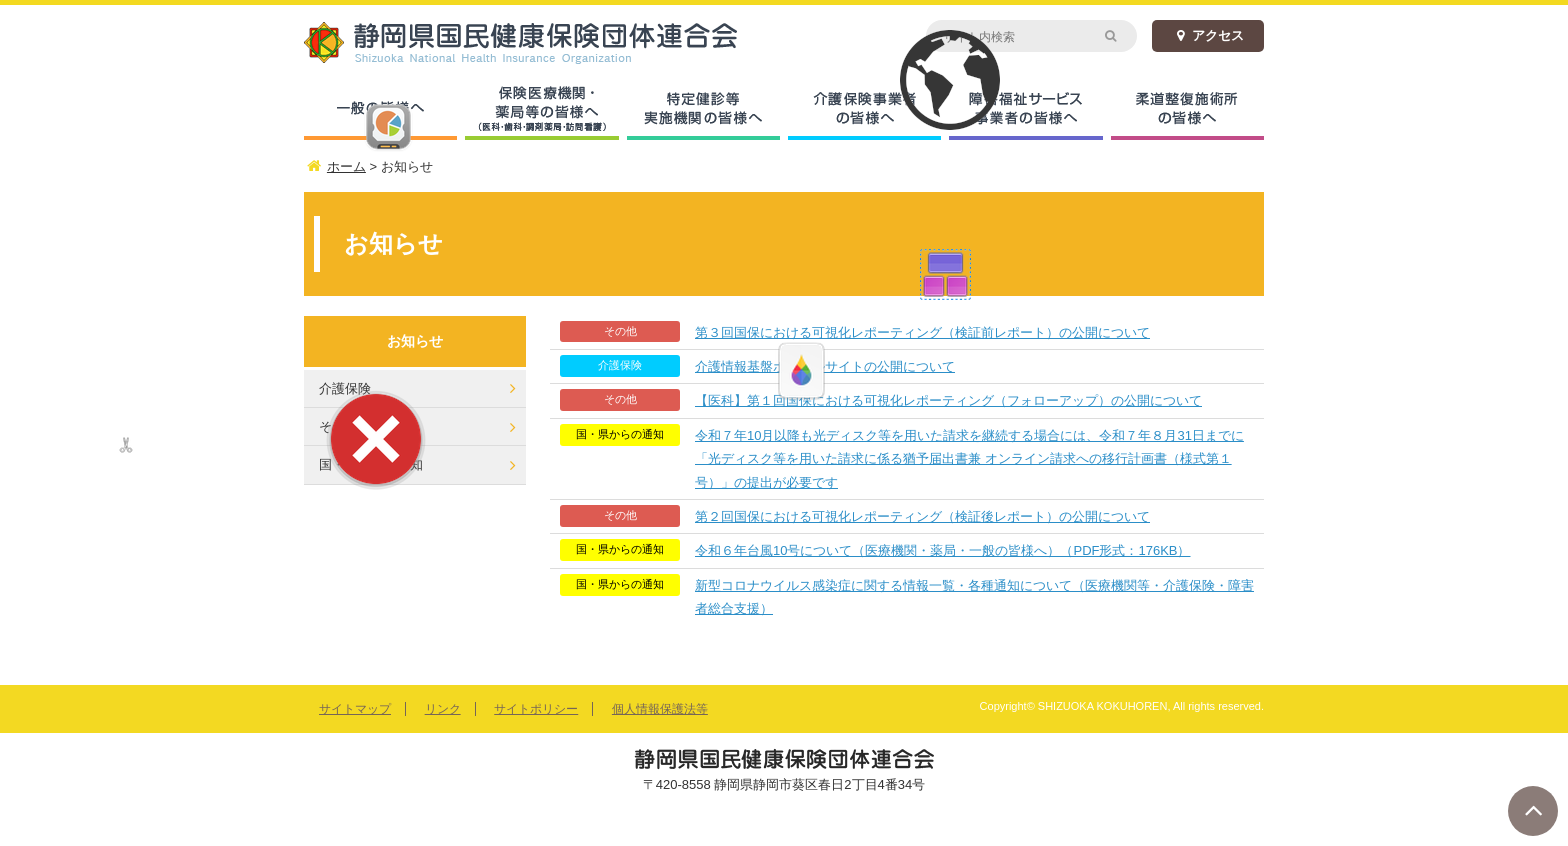 The image size is (1568, 846). What do you see at coordinates (376, 439) in the screenshot?
I see `indicates a file or item that cannot be read or accessed` at bounding box center [376, 439].